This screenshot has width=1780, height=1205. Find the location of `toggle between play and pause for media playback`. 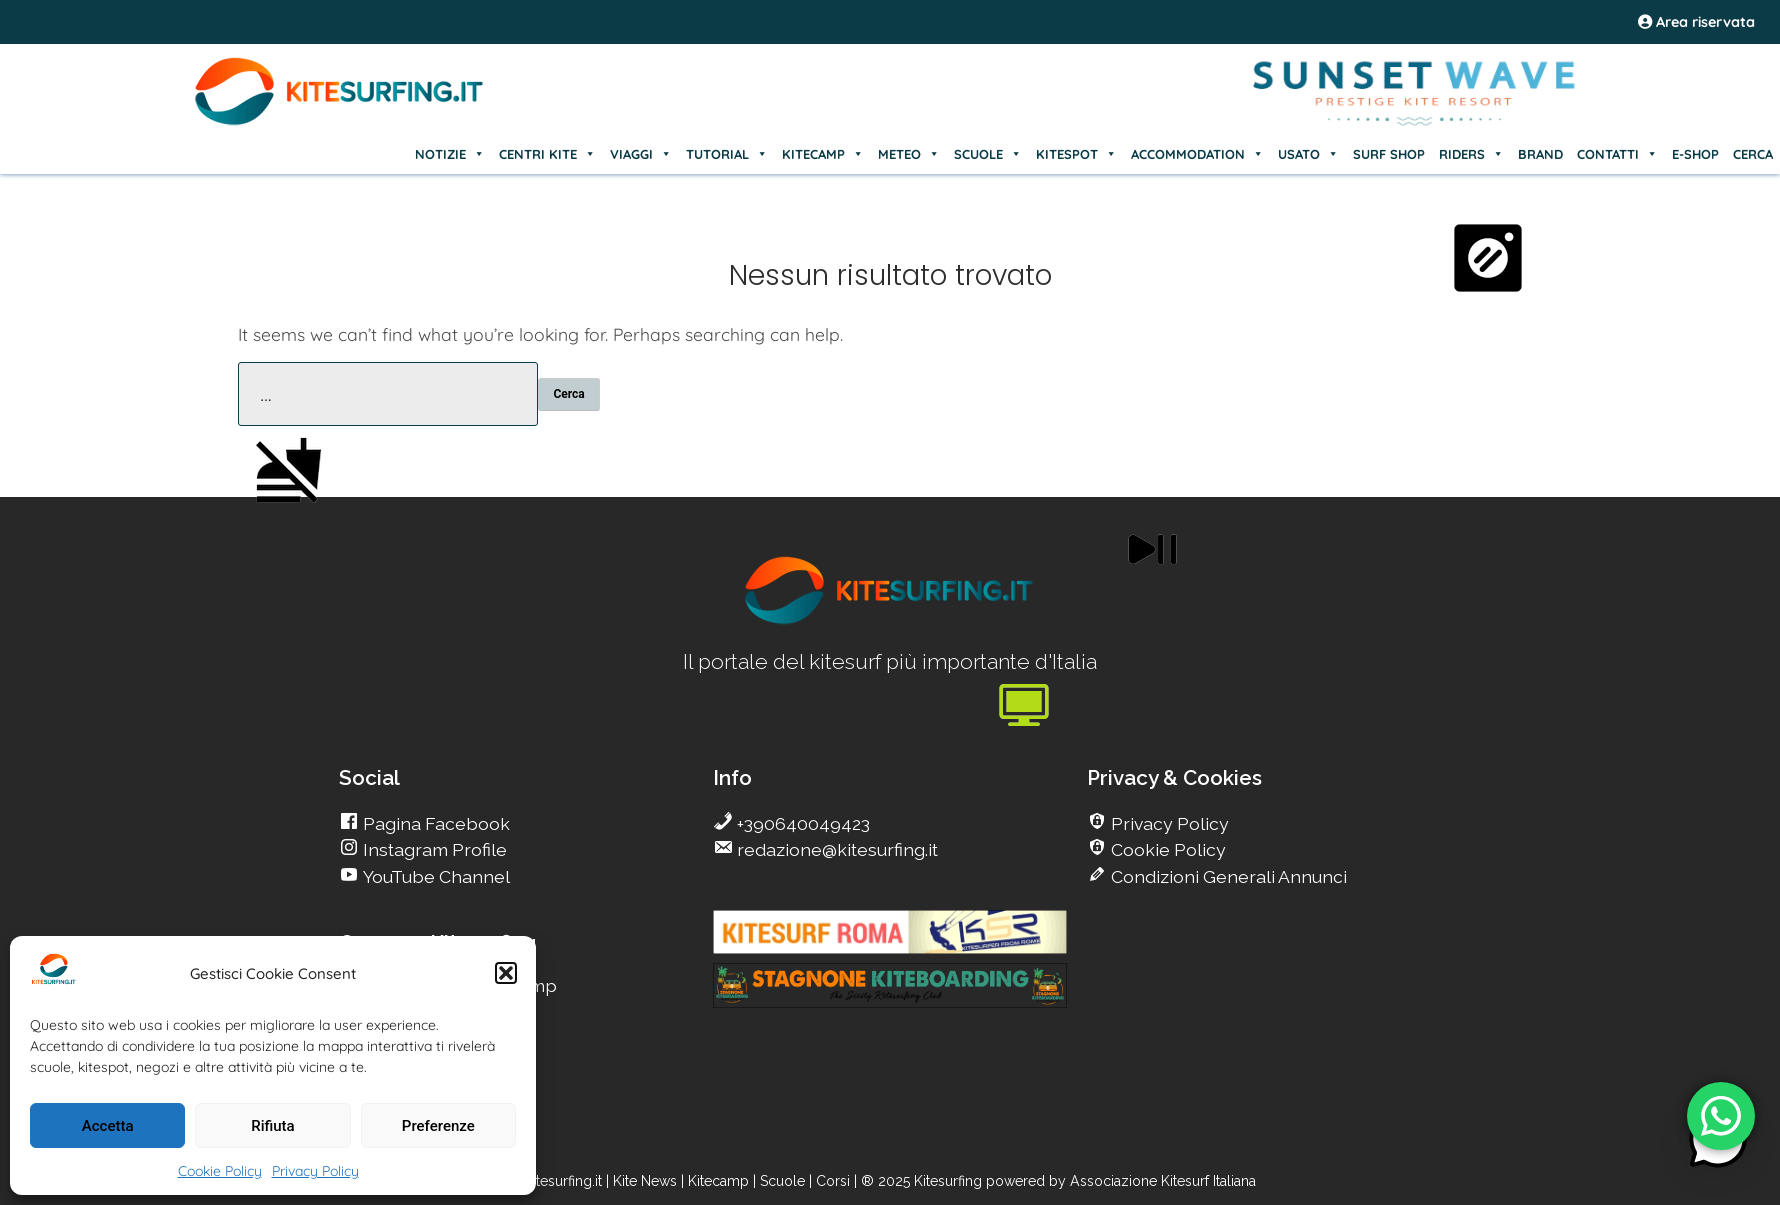

toggle between play and pause for media playback is located at coordinates (1152, 547).